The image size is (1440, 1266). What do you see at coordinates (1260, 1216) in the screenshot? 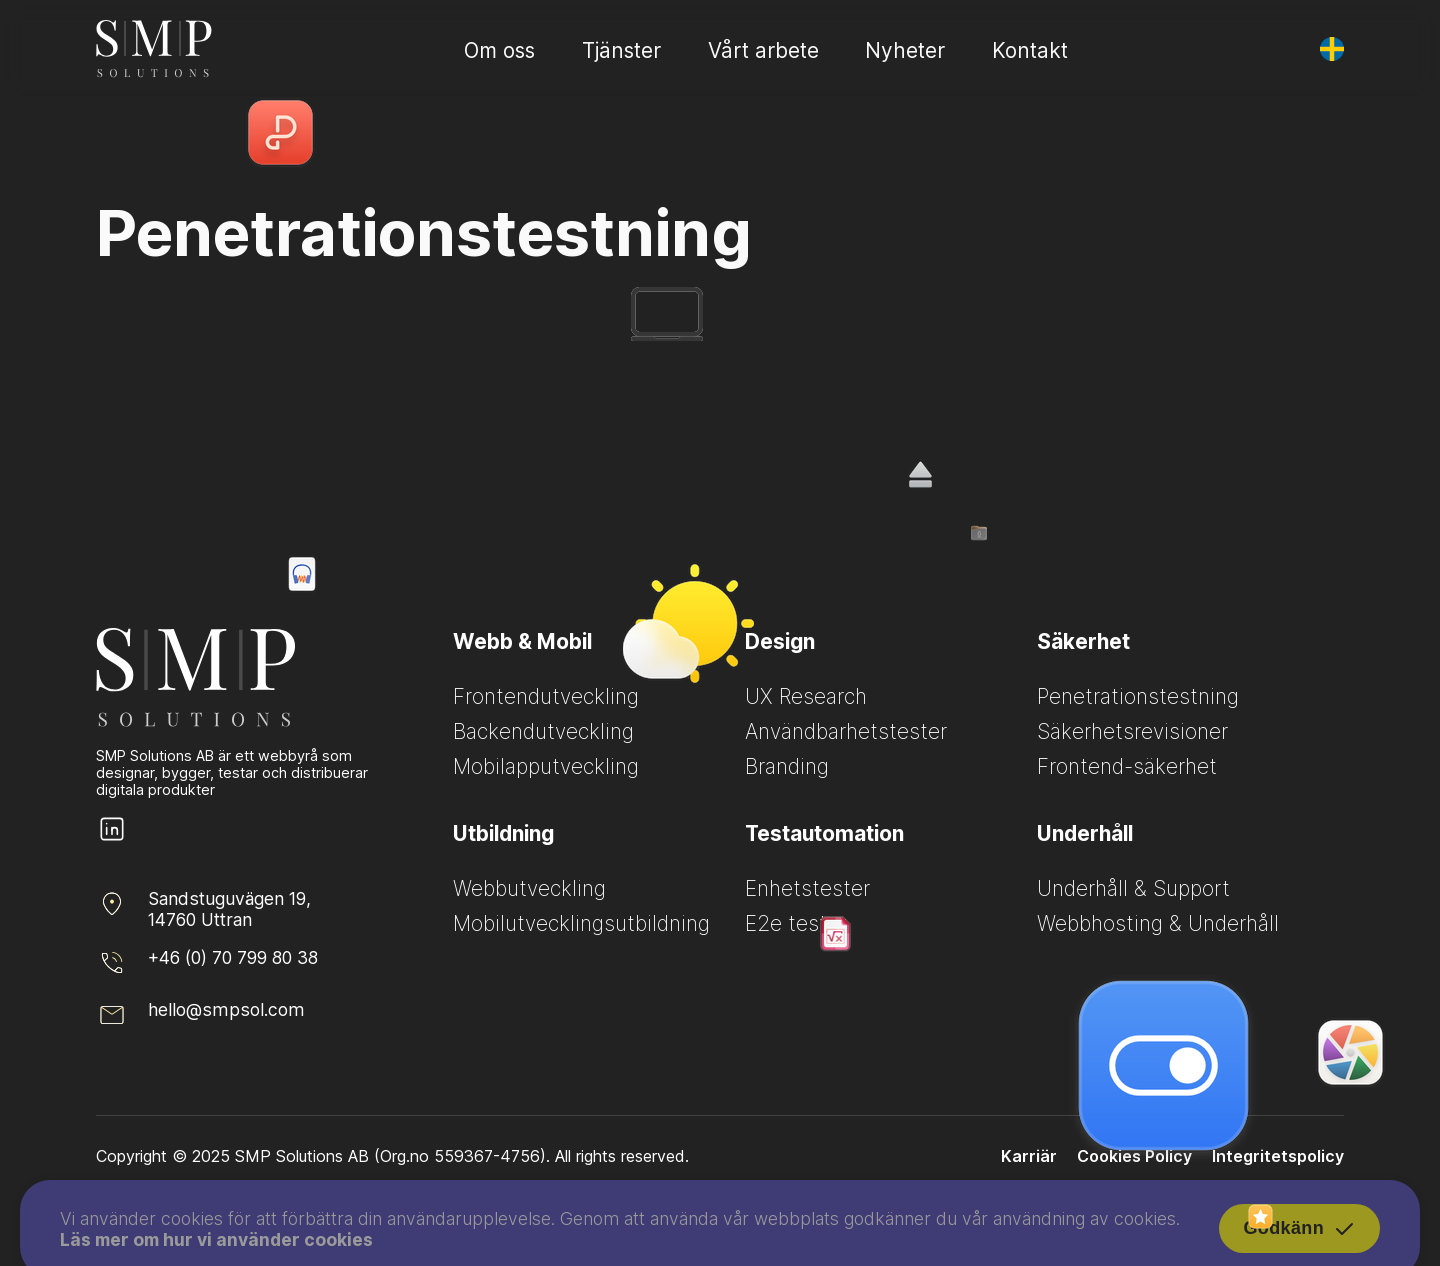
I see `view featured applications` at bounding box center [1260, 1216].